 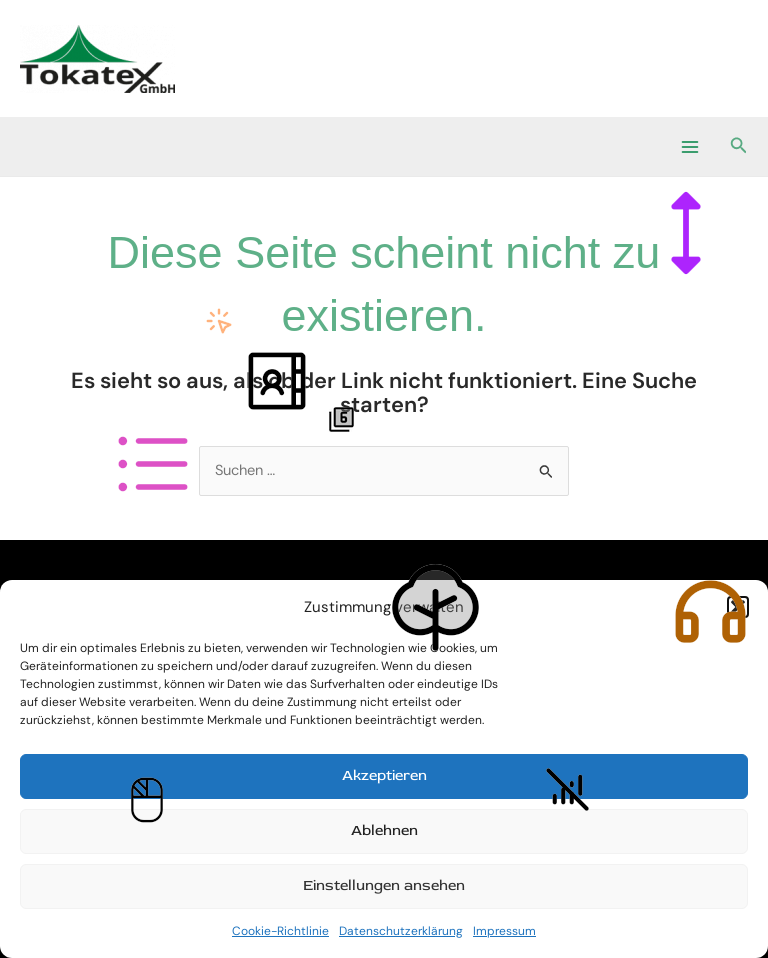 I want to click on open contacts or address book, so click(x=277, y=381).